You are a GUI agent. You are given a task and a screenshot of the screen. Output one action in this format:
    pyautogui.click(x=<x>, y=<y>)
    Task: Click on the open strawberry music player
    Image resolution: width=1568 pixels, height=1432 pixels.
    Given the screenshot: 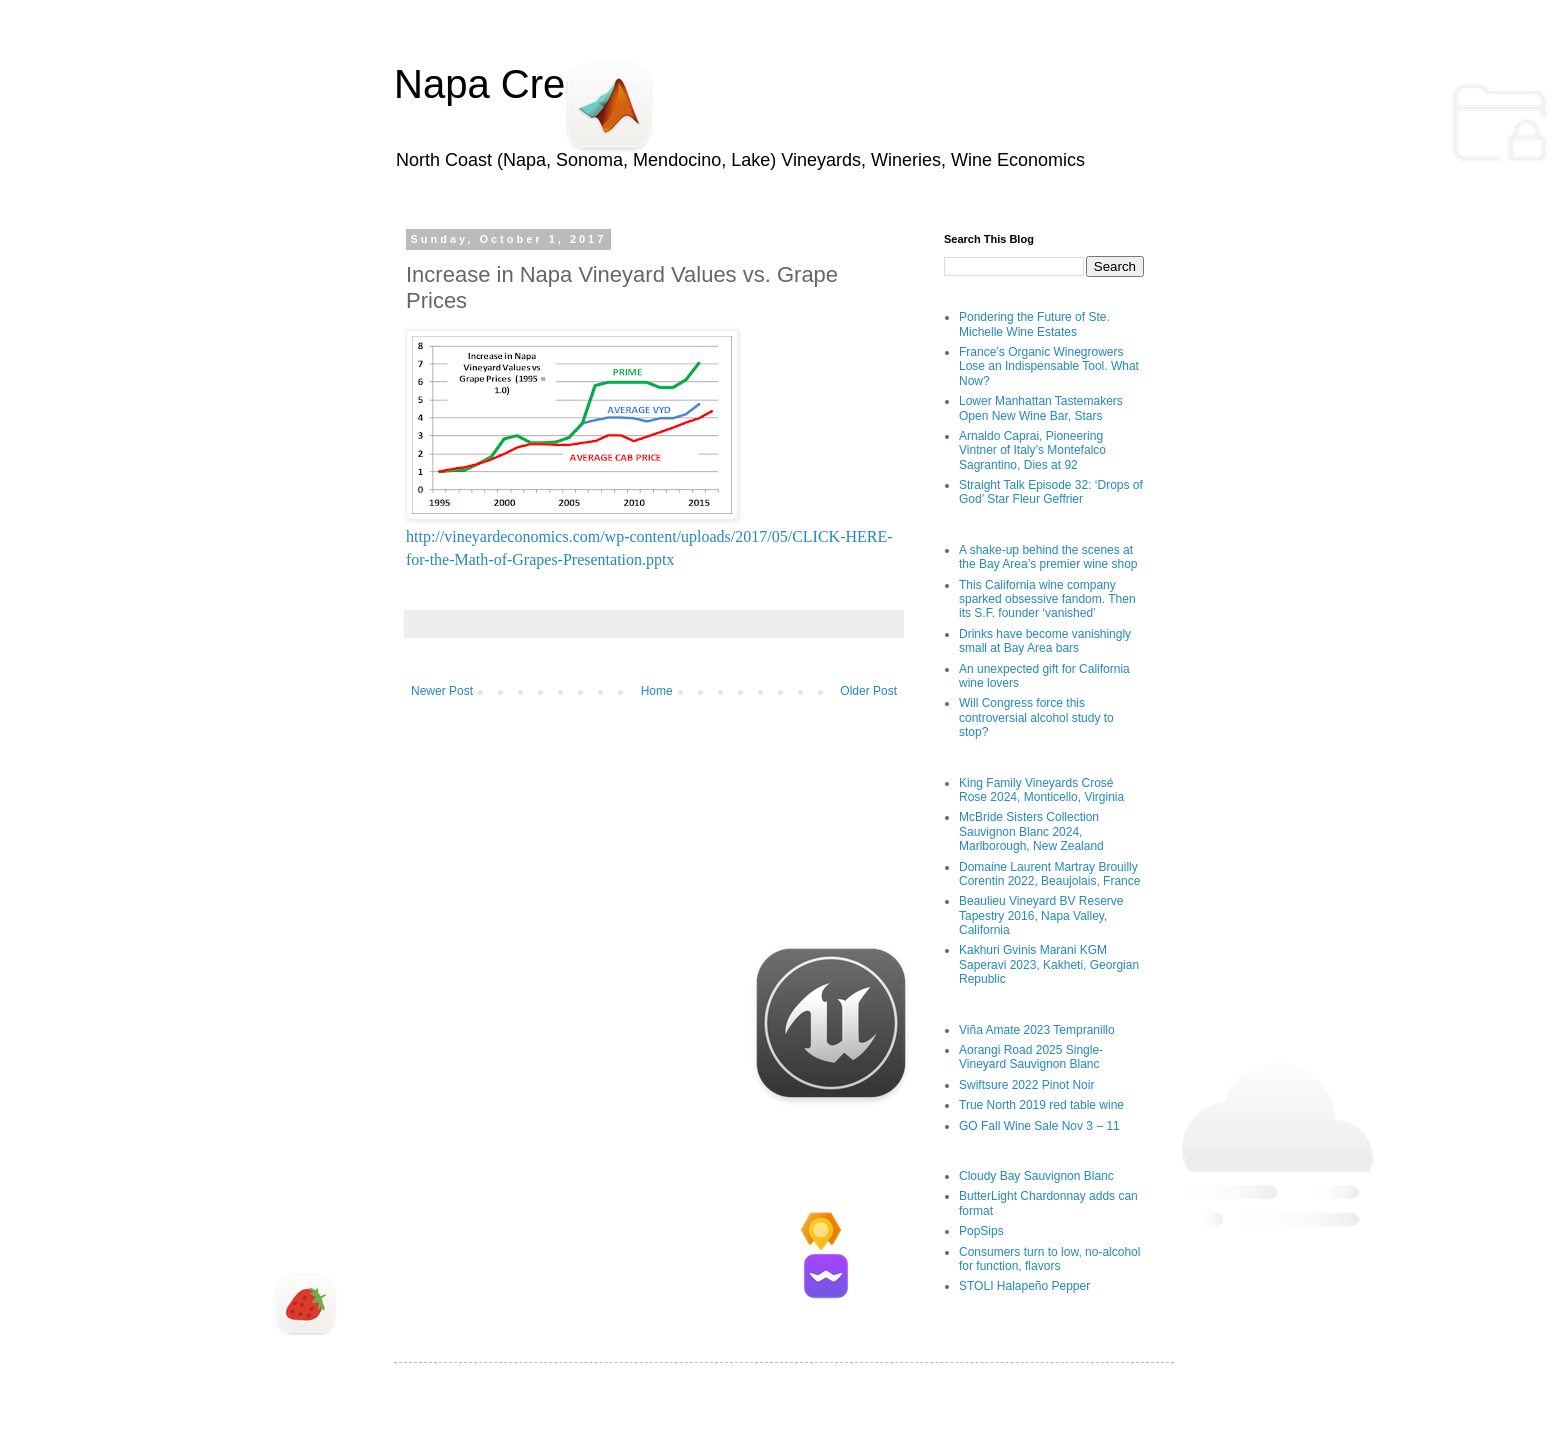 What is the action you would take?
    pyautogui.click(x=306, y=1304)
    